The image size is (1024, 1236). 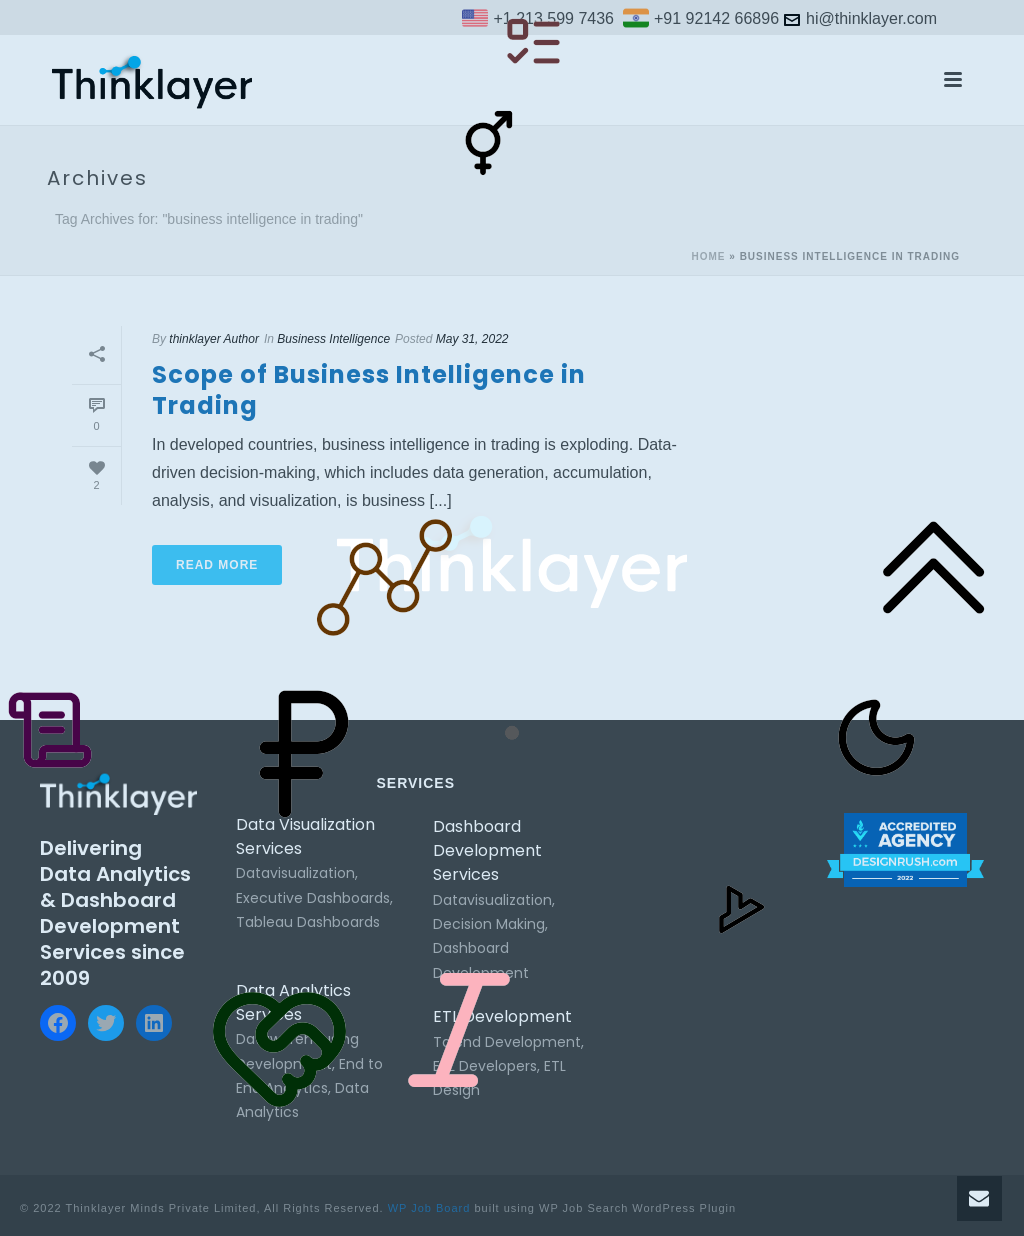 What do you see at coordinates (933, 567) in the screenshot?
I see `scroll to top of page` at bounding box center [933, 567].